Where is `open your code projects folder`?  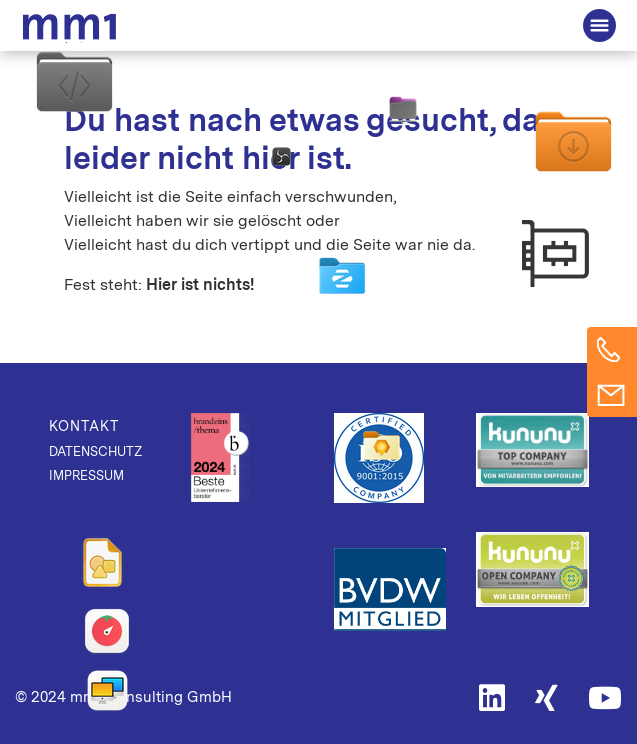 open your code projects folder is located at coordinates (74, 81).